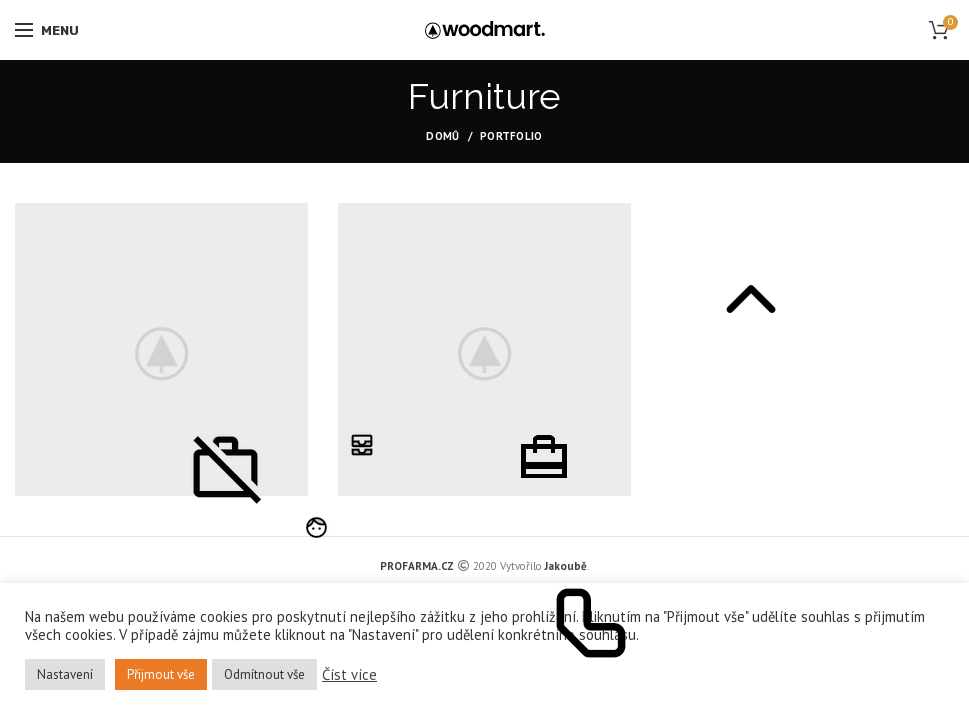 This screenshot has width=969, height=720. What do you see at coordinates (544, 458) in the screenshot?
I see `access travel documents or itinerary` at bounding box center [544, 458].